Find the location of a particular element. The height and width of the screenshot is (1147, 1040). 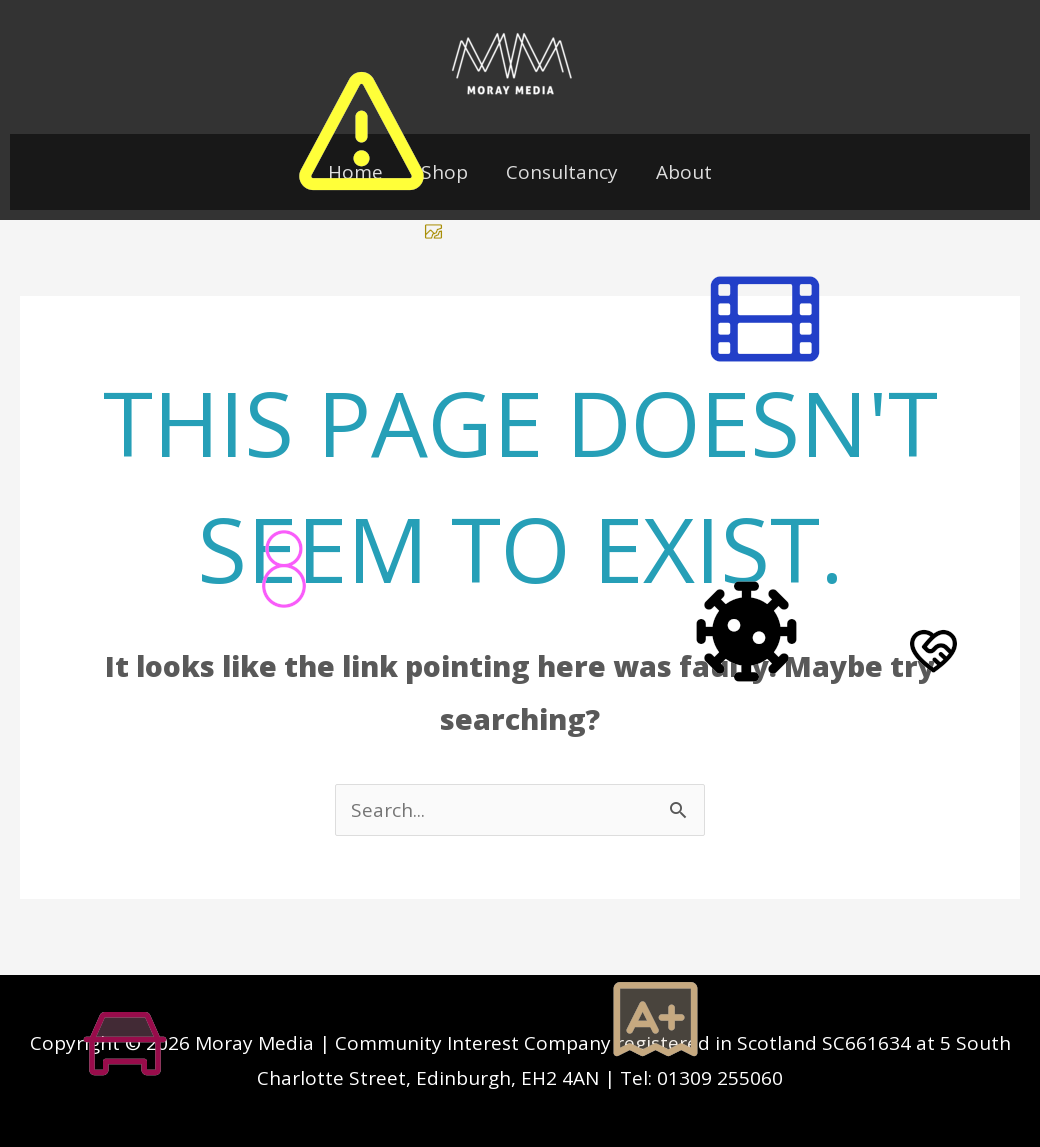

indicates a broken or corrupted image file is located at coordinates (433, 231).